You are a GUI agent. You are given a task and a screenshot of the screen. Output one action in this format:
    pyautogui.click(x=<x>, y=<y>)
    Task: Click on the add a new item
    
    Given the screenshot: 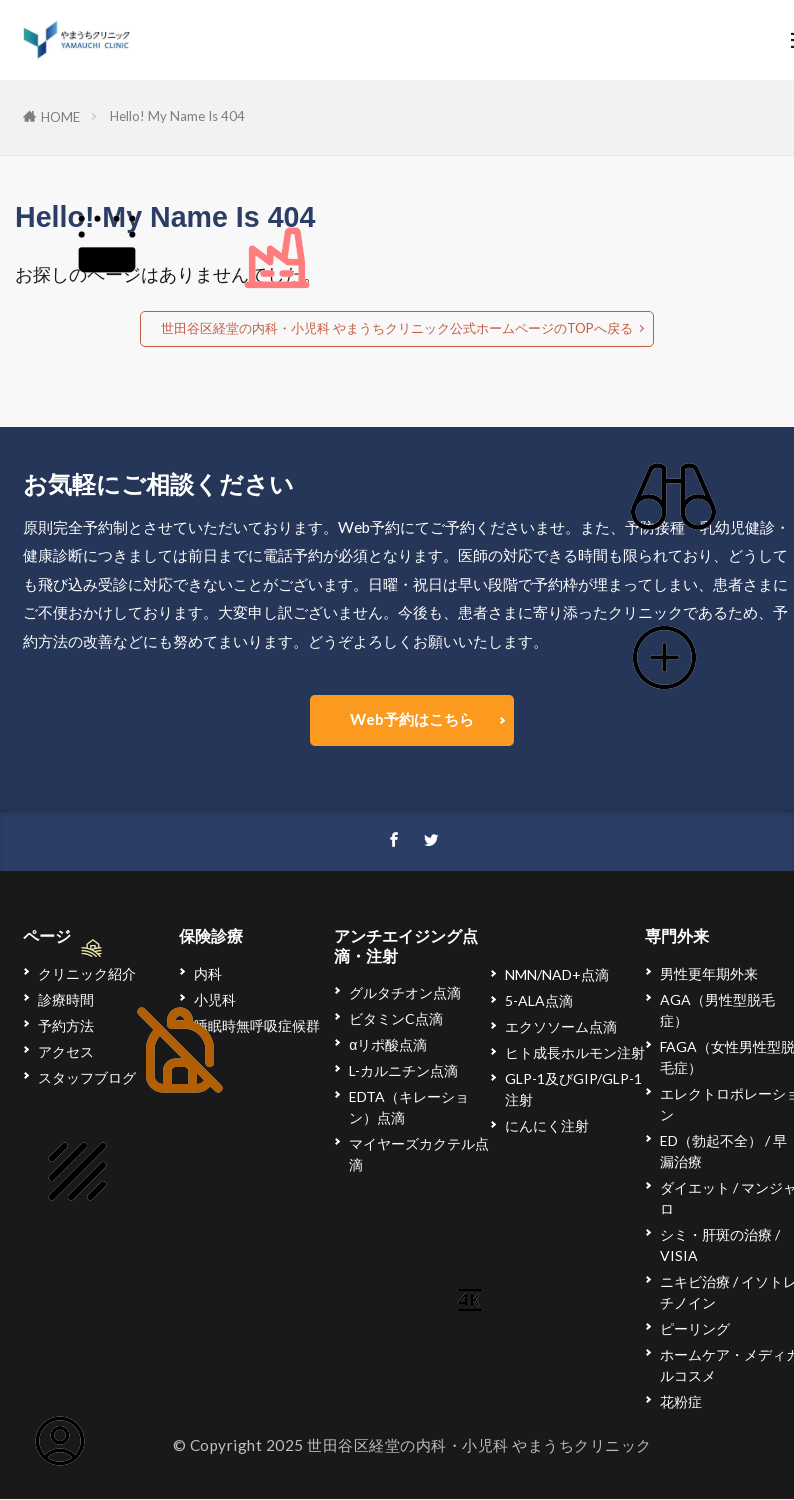 What is the action you would take?
    pyautogui.click(x=664, y=657)
    